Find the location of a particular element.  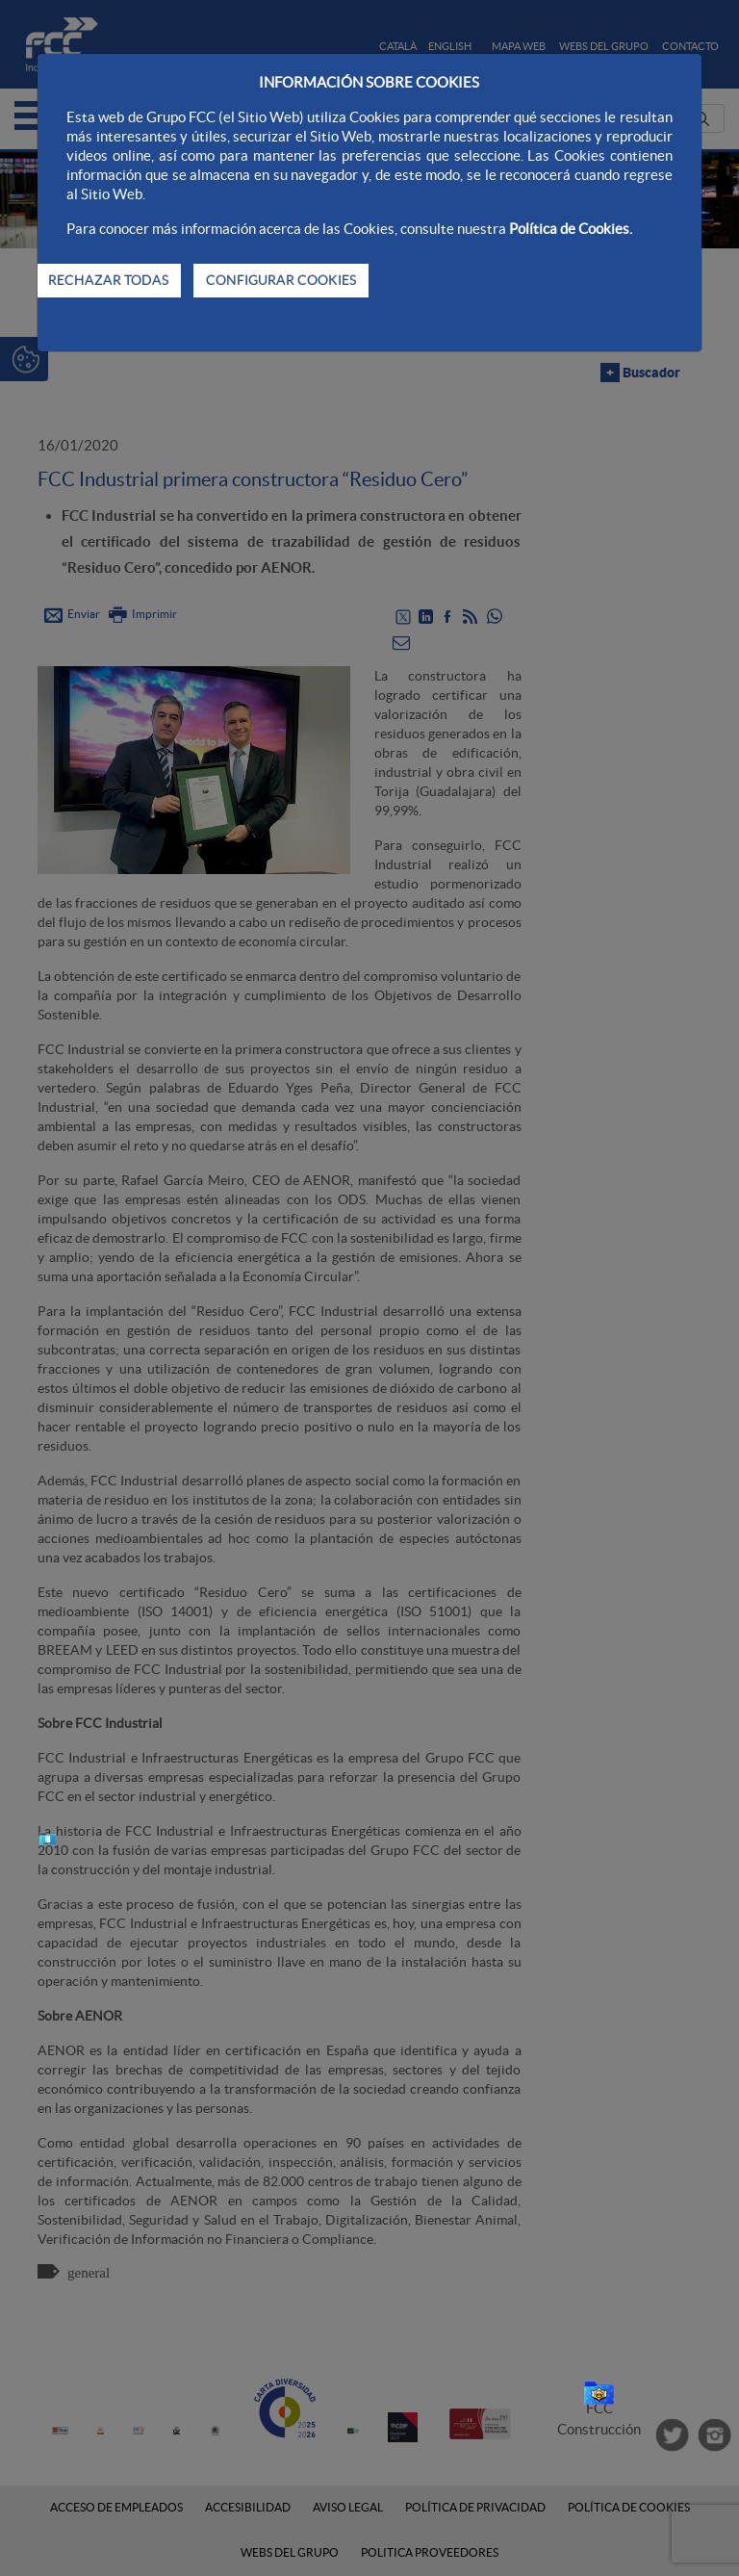

open settings or preferences folder is located at coordinates (47, 1839).